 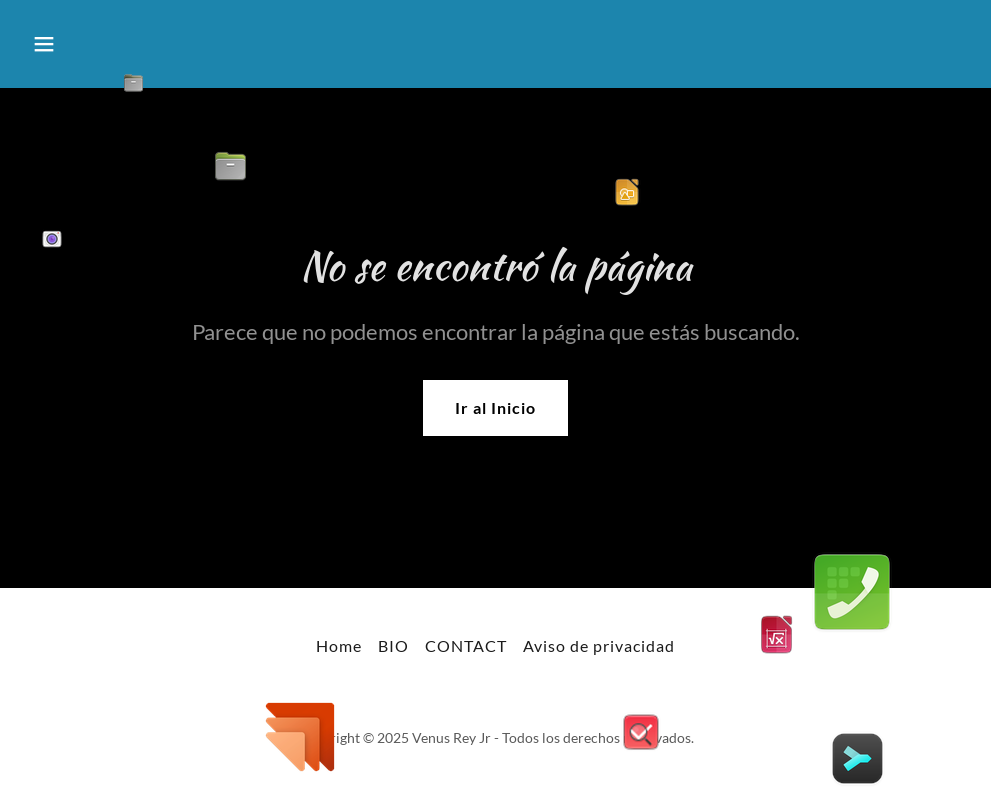 What do you see at coordinates (852, 592) in the screenshot?
I see `open the phone or calls app` at bounding box center [852, 592].